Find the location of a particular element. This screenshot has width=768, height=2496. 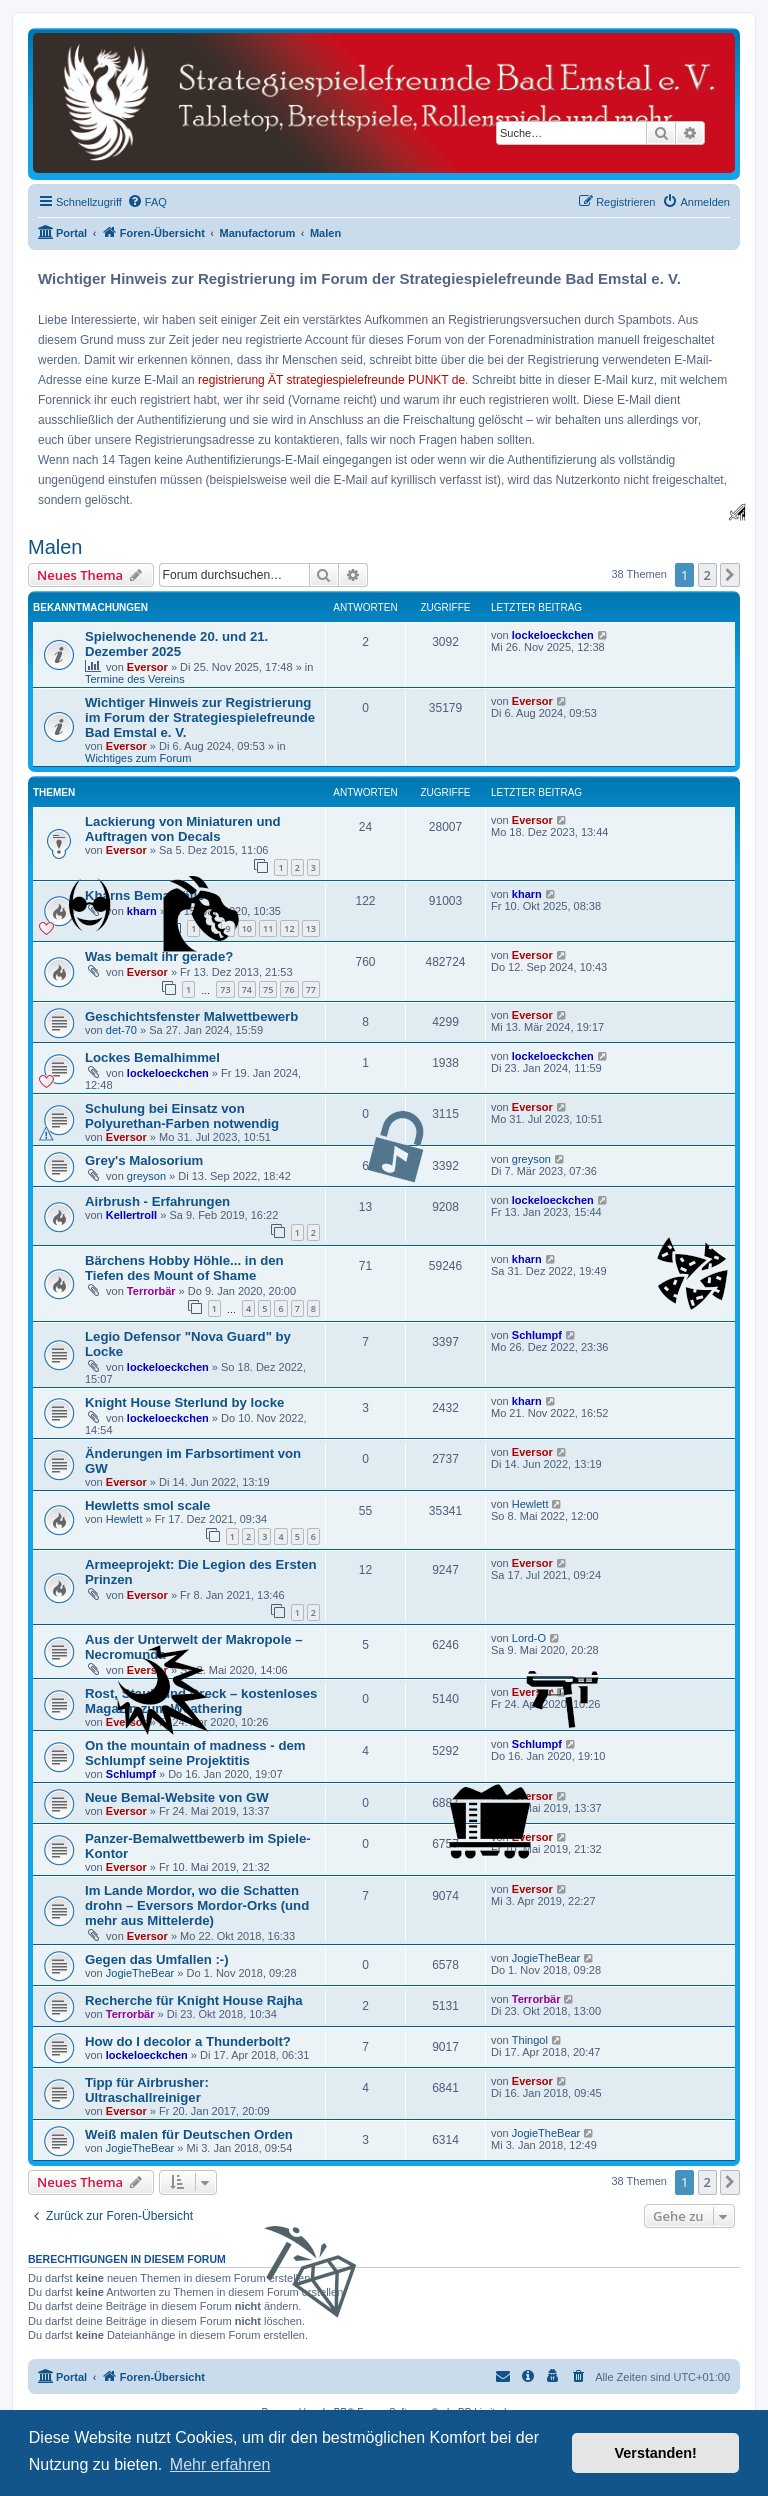

select submachine gun weapon in game inventory is located at coordinates (562, 1699).